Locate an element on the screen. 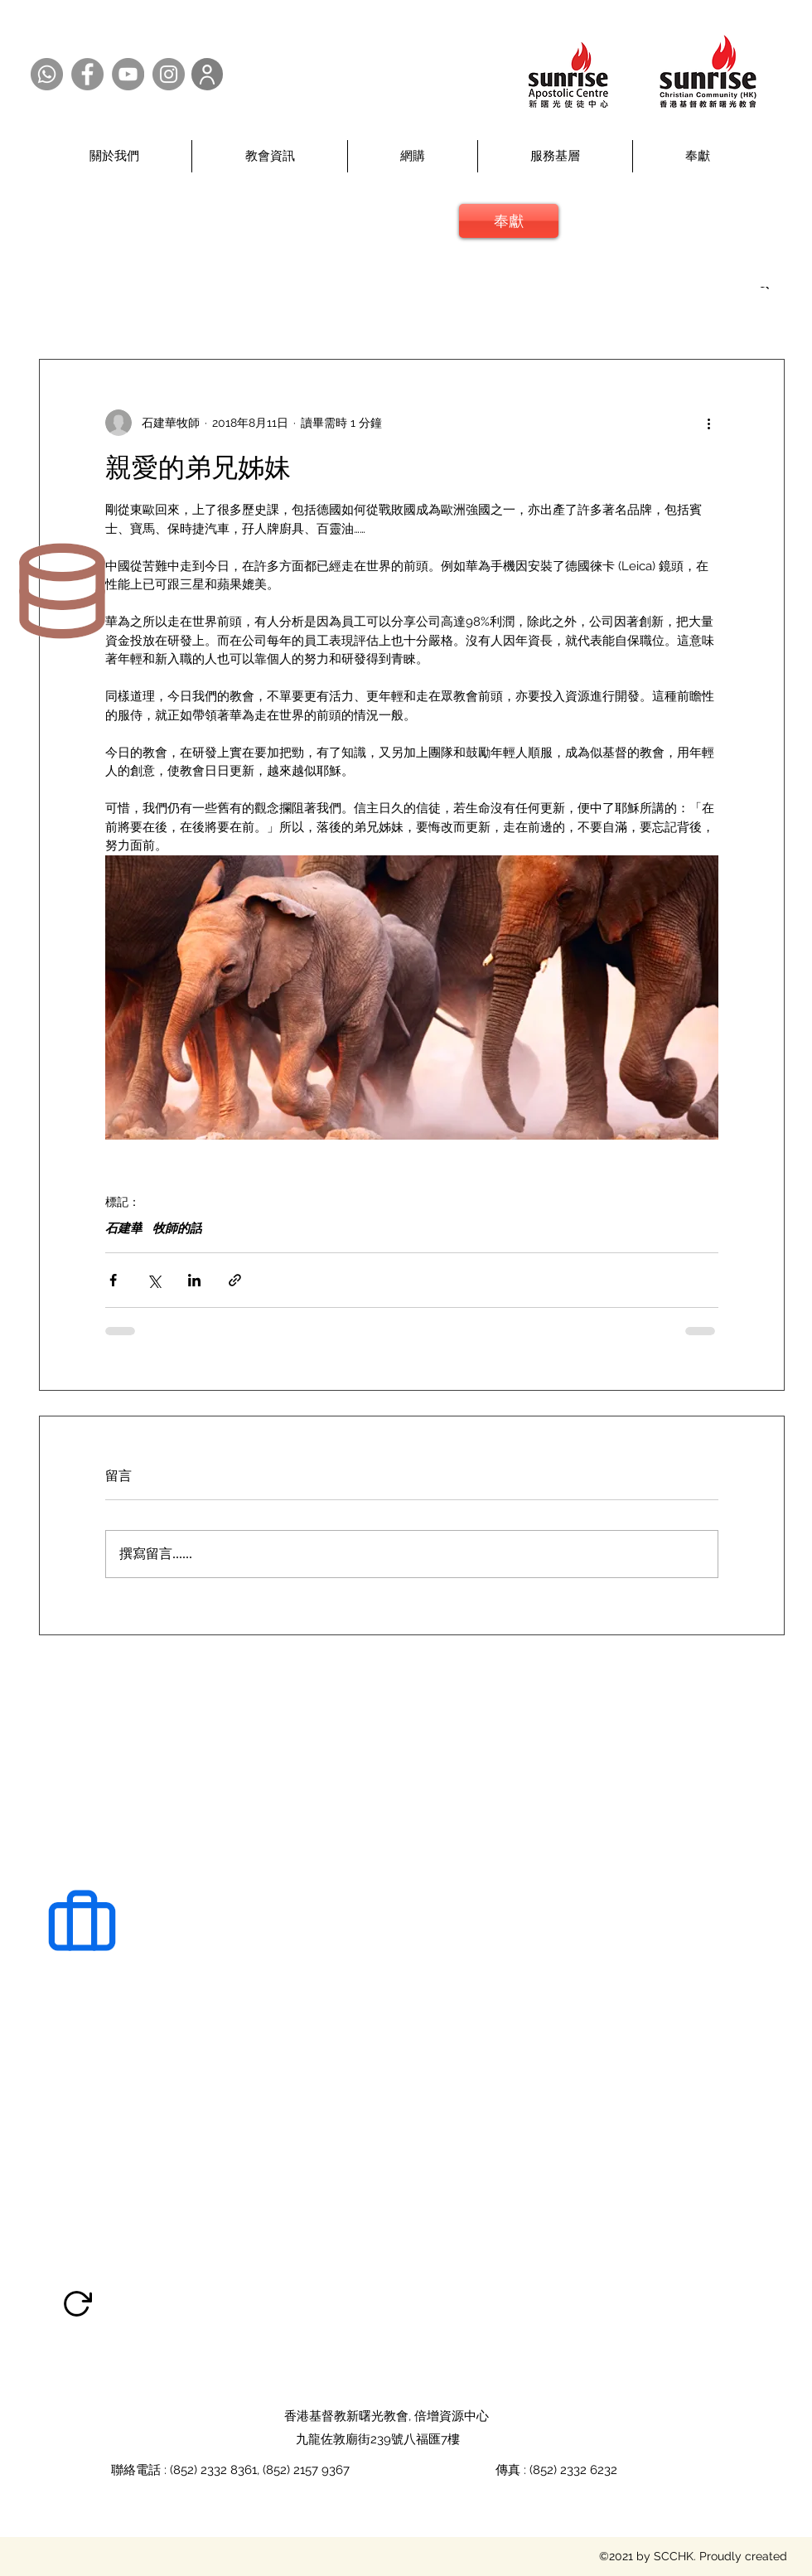 This screenshot has width=812, height=2576. access work or business documents is located at coordinates (82, 1920).